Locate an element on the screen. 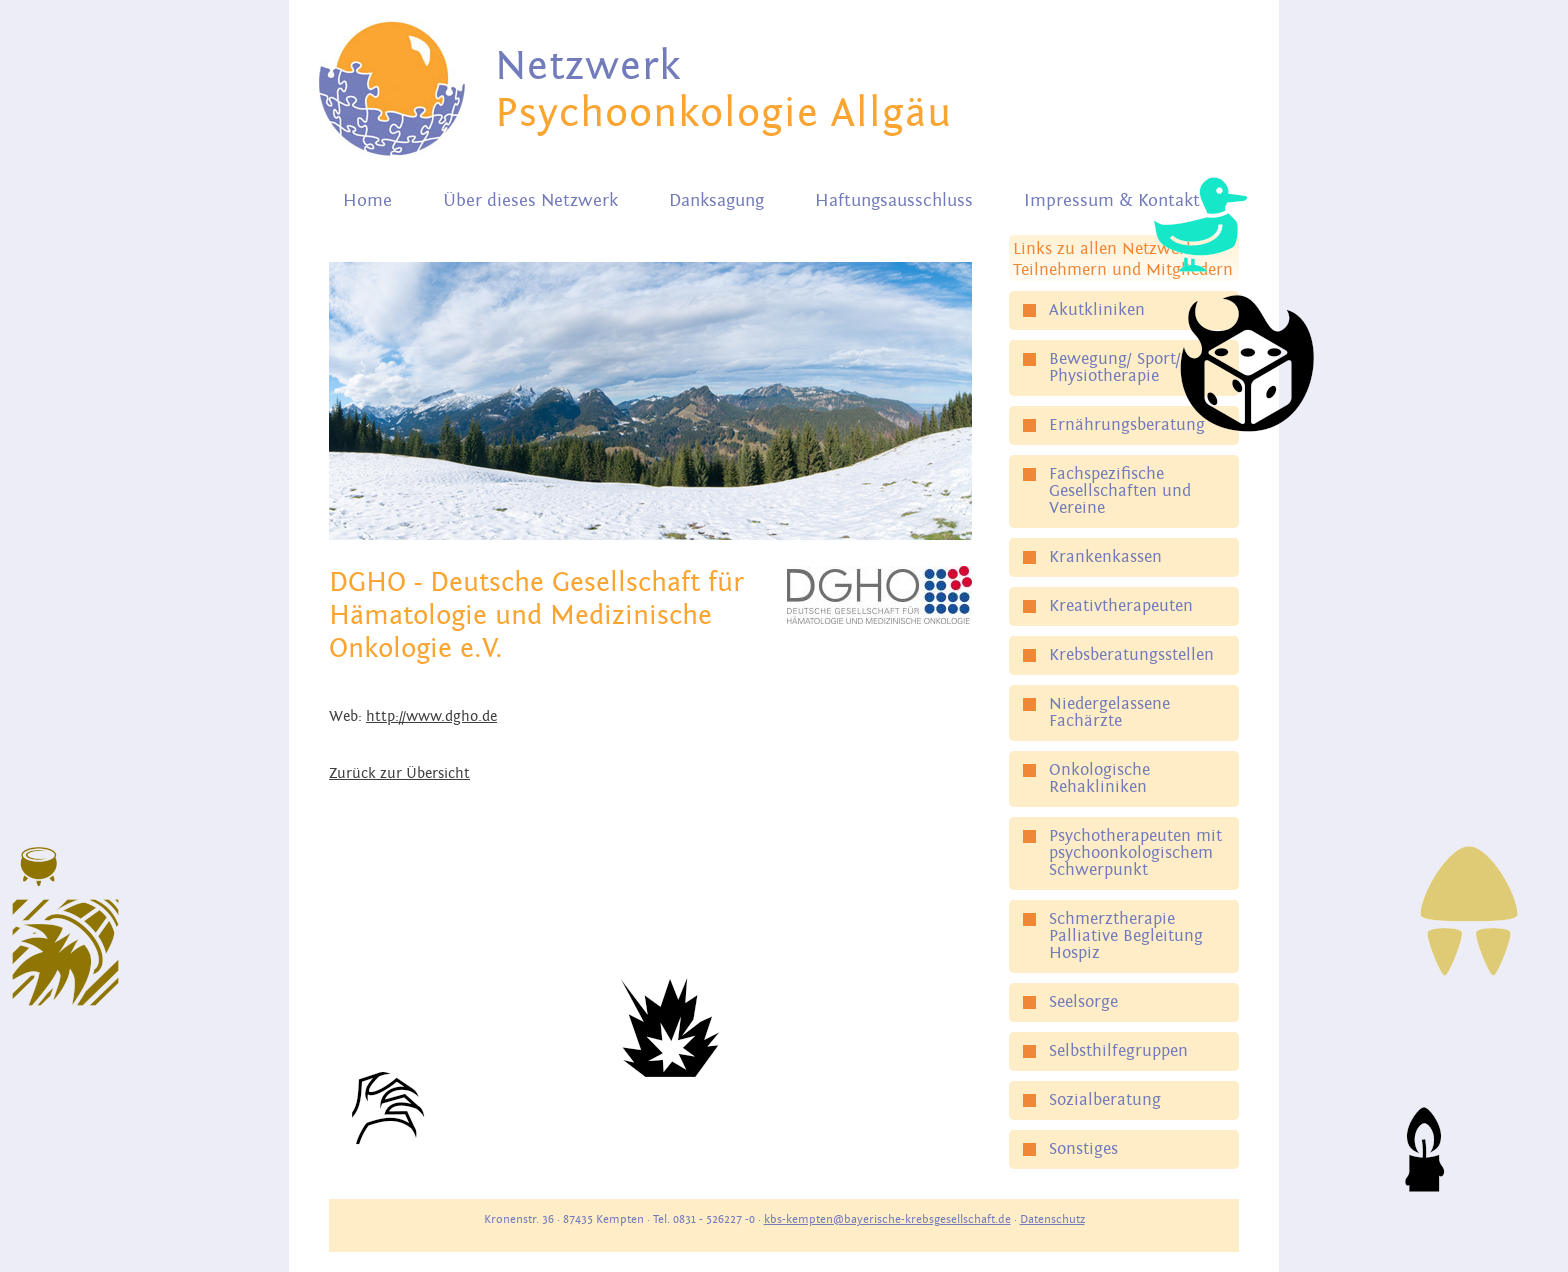  activate boost or turbo mode is located at coordinates (65, 952).